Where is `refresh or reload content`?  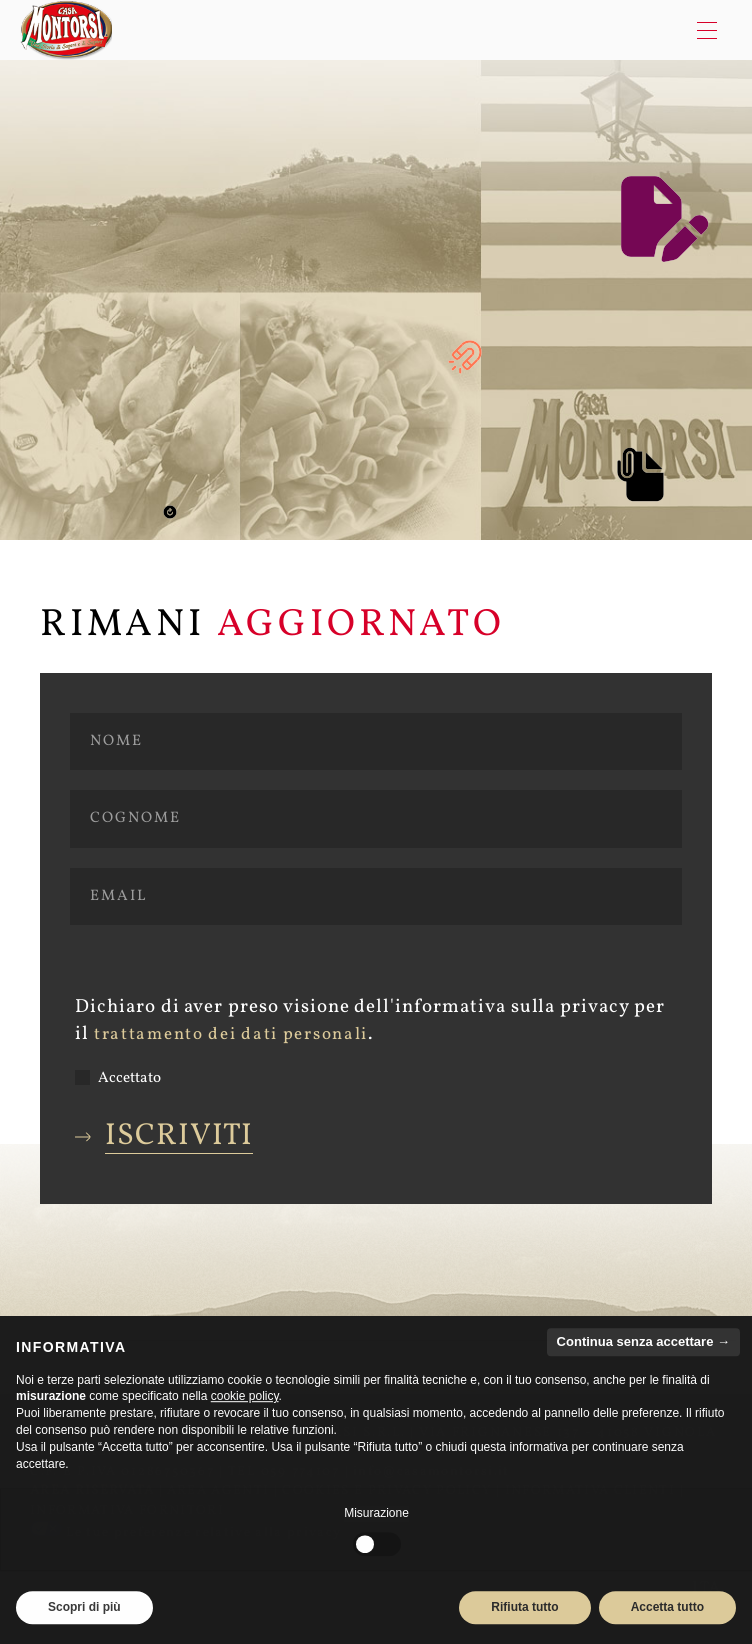
refresh or reload content is located at coordinates (170, 512).